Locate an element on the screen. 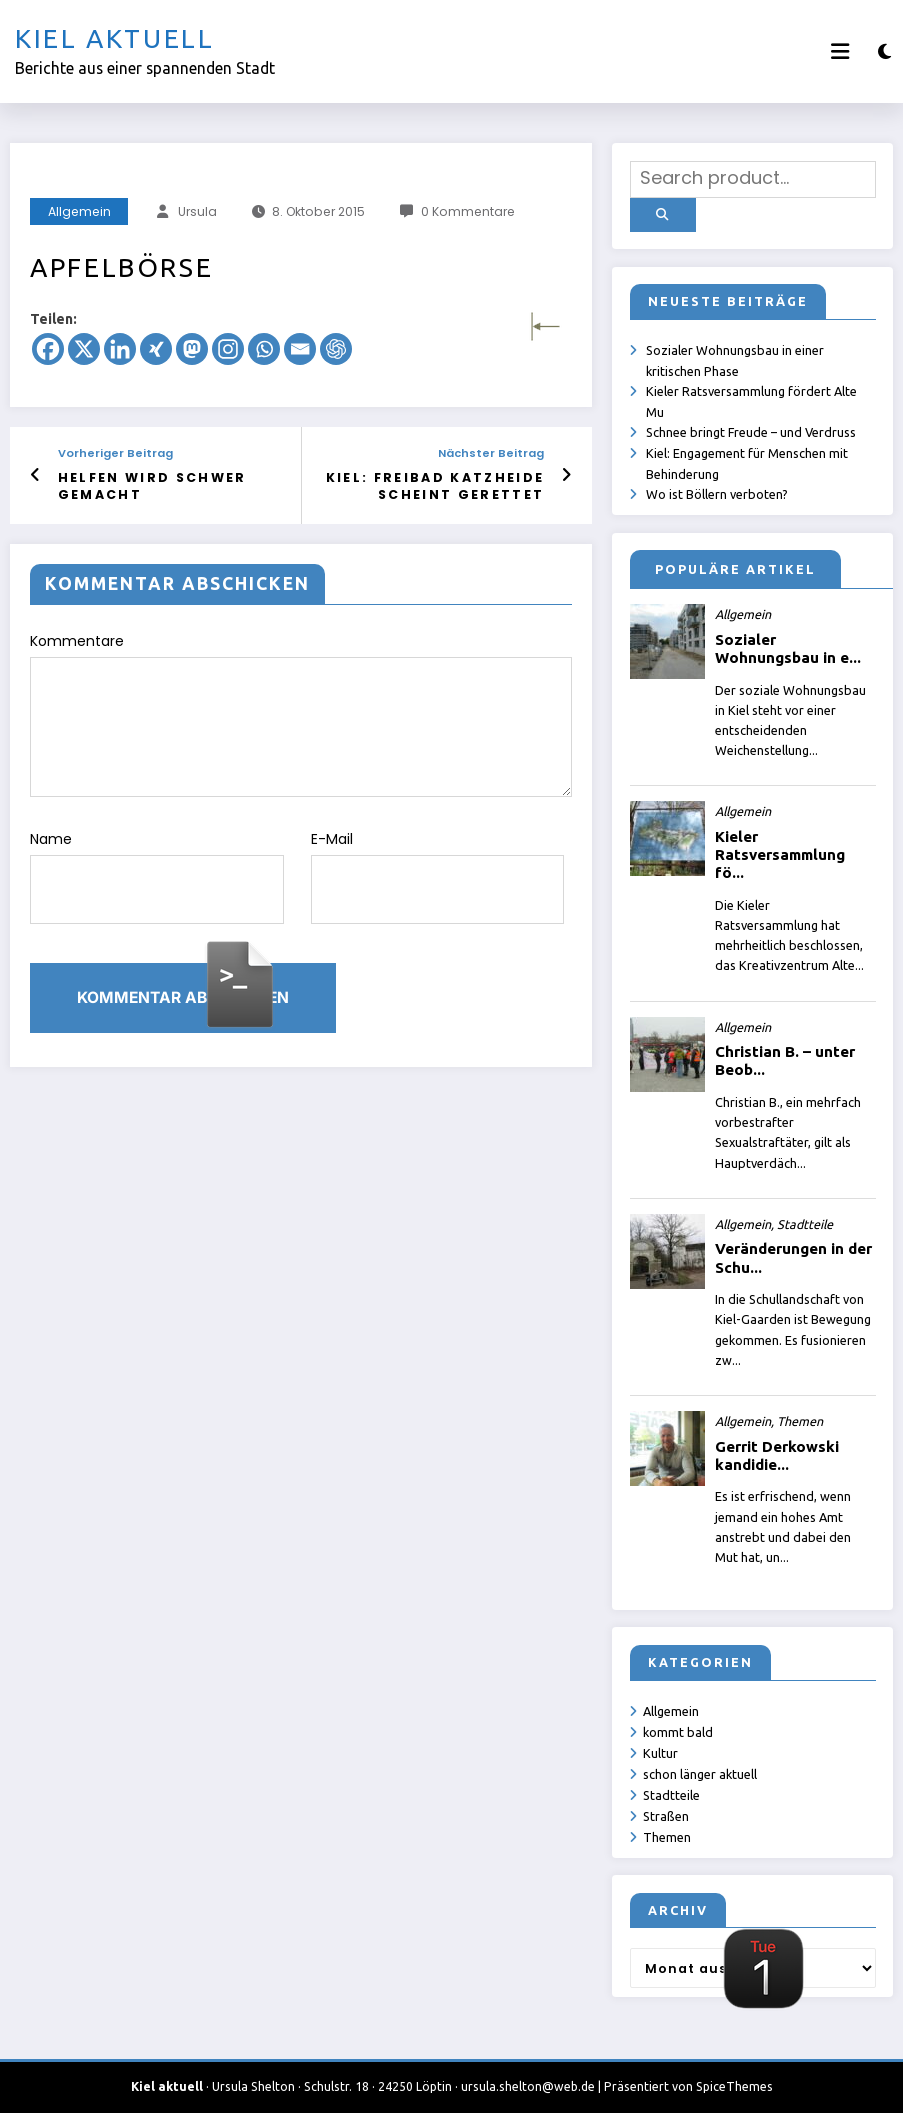  a shell script or command line executable file is located at coordinates (240, 986).